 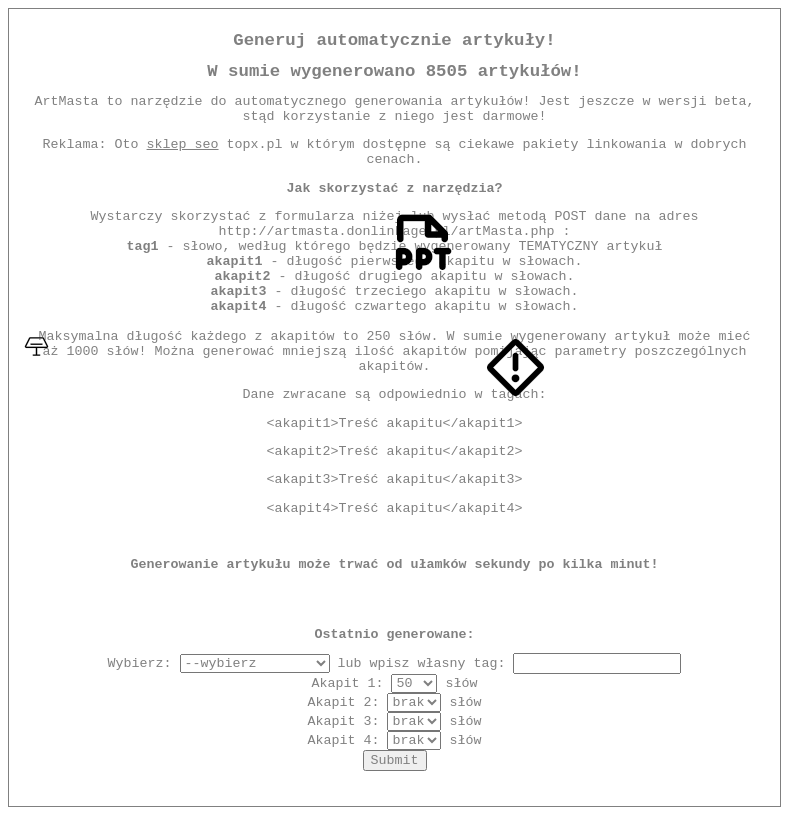 What do you see at coordinates (515, 367) in the screenshot?
I see `indicates a warning or alert requiring attention` at bounding box center [515, 367].